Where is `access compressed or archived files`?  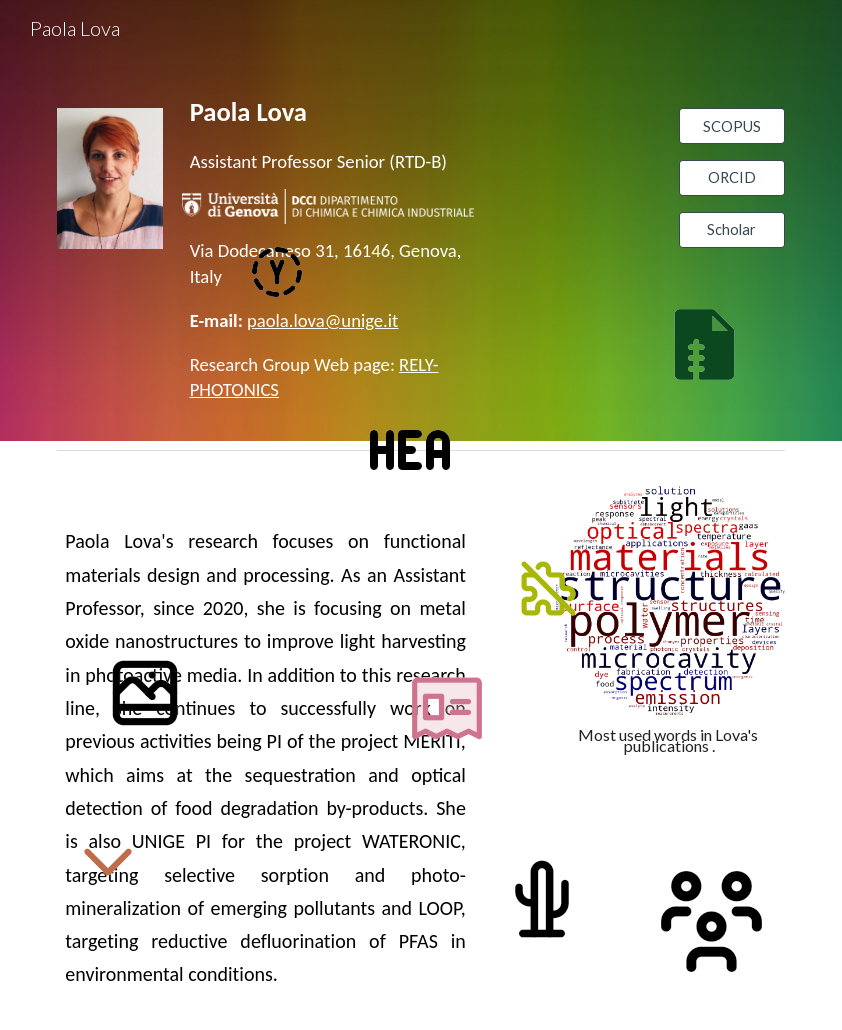
access compressed or archived files is located at coordinates (704, 344).